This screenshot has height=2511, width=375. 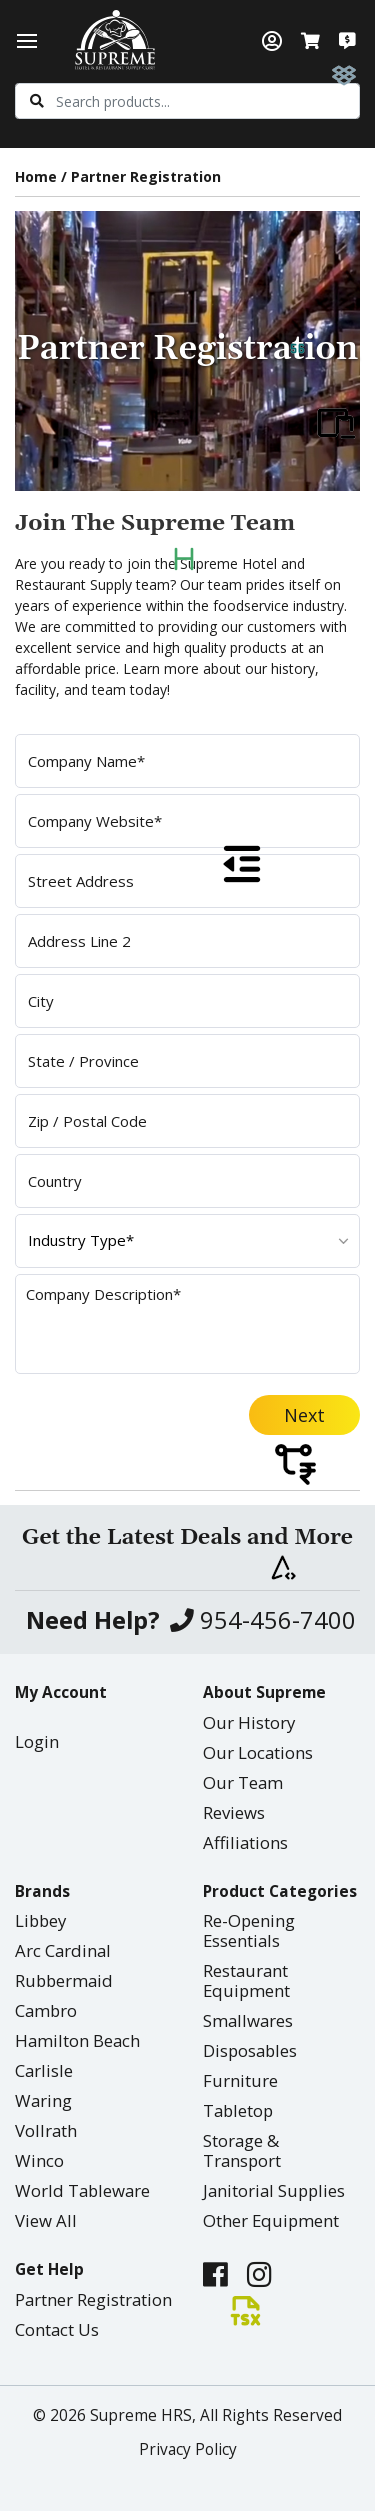 What do you see at coordinates (295, 1464) in the screenshot?
I see `view rupee transaction history` at bounding box center [295, 1464].